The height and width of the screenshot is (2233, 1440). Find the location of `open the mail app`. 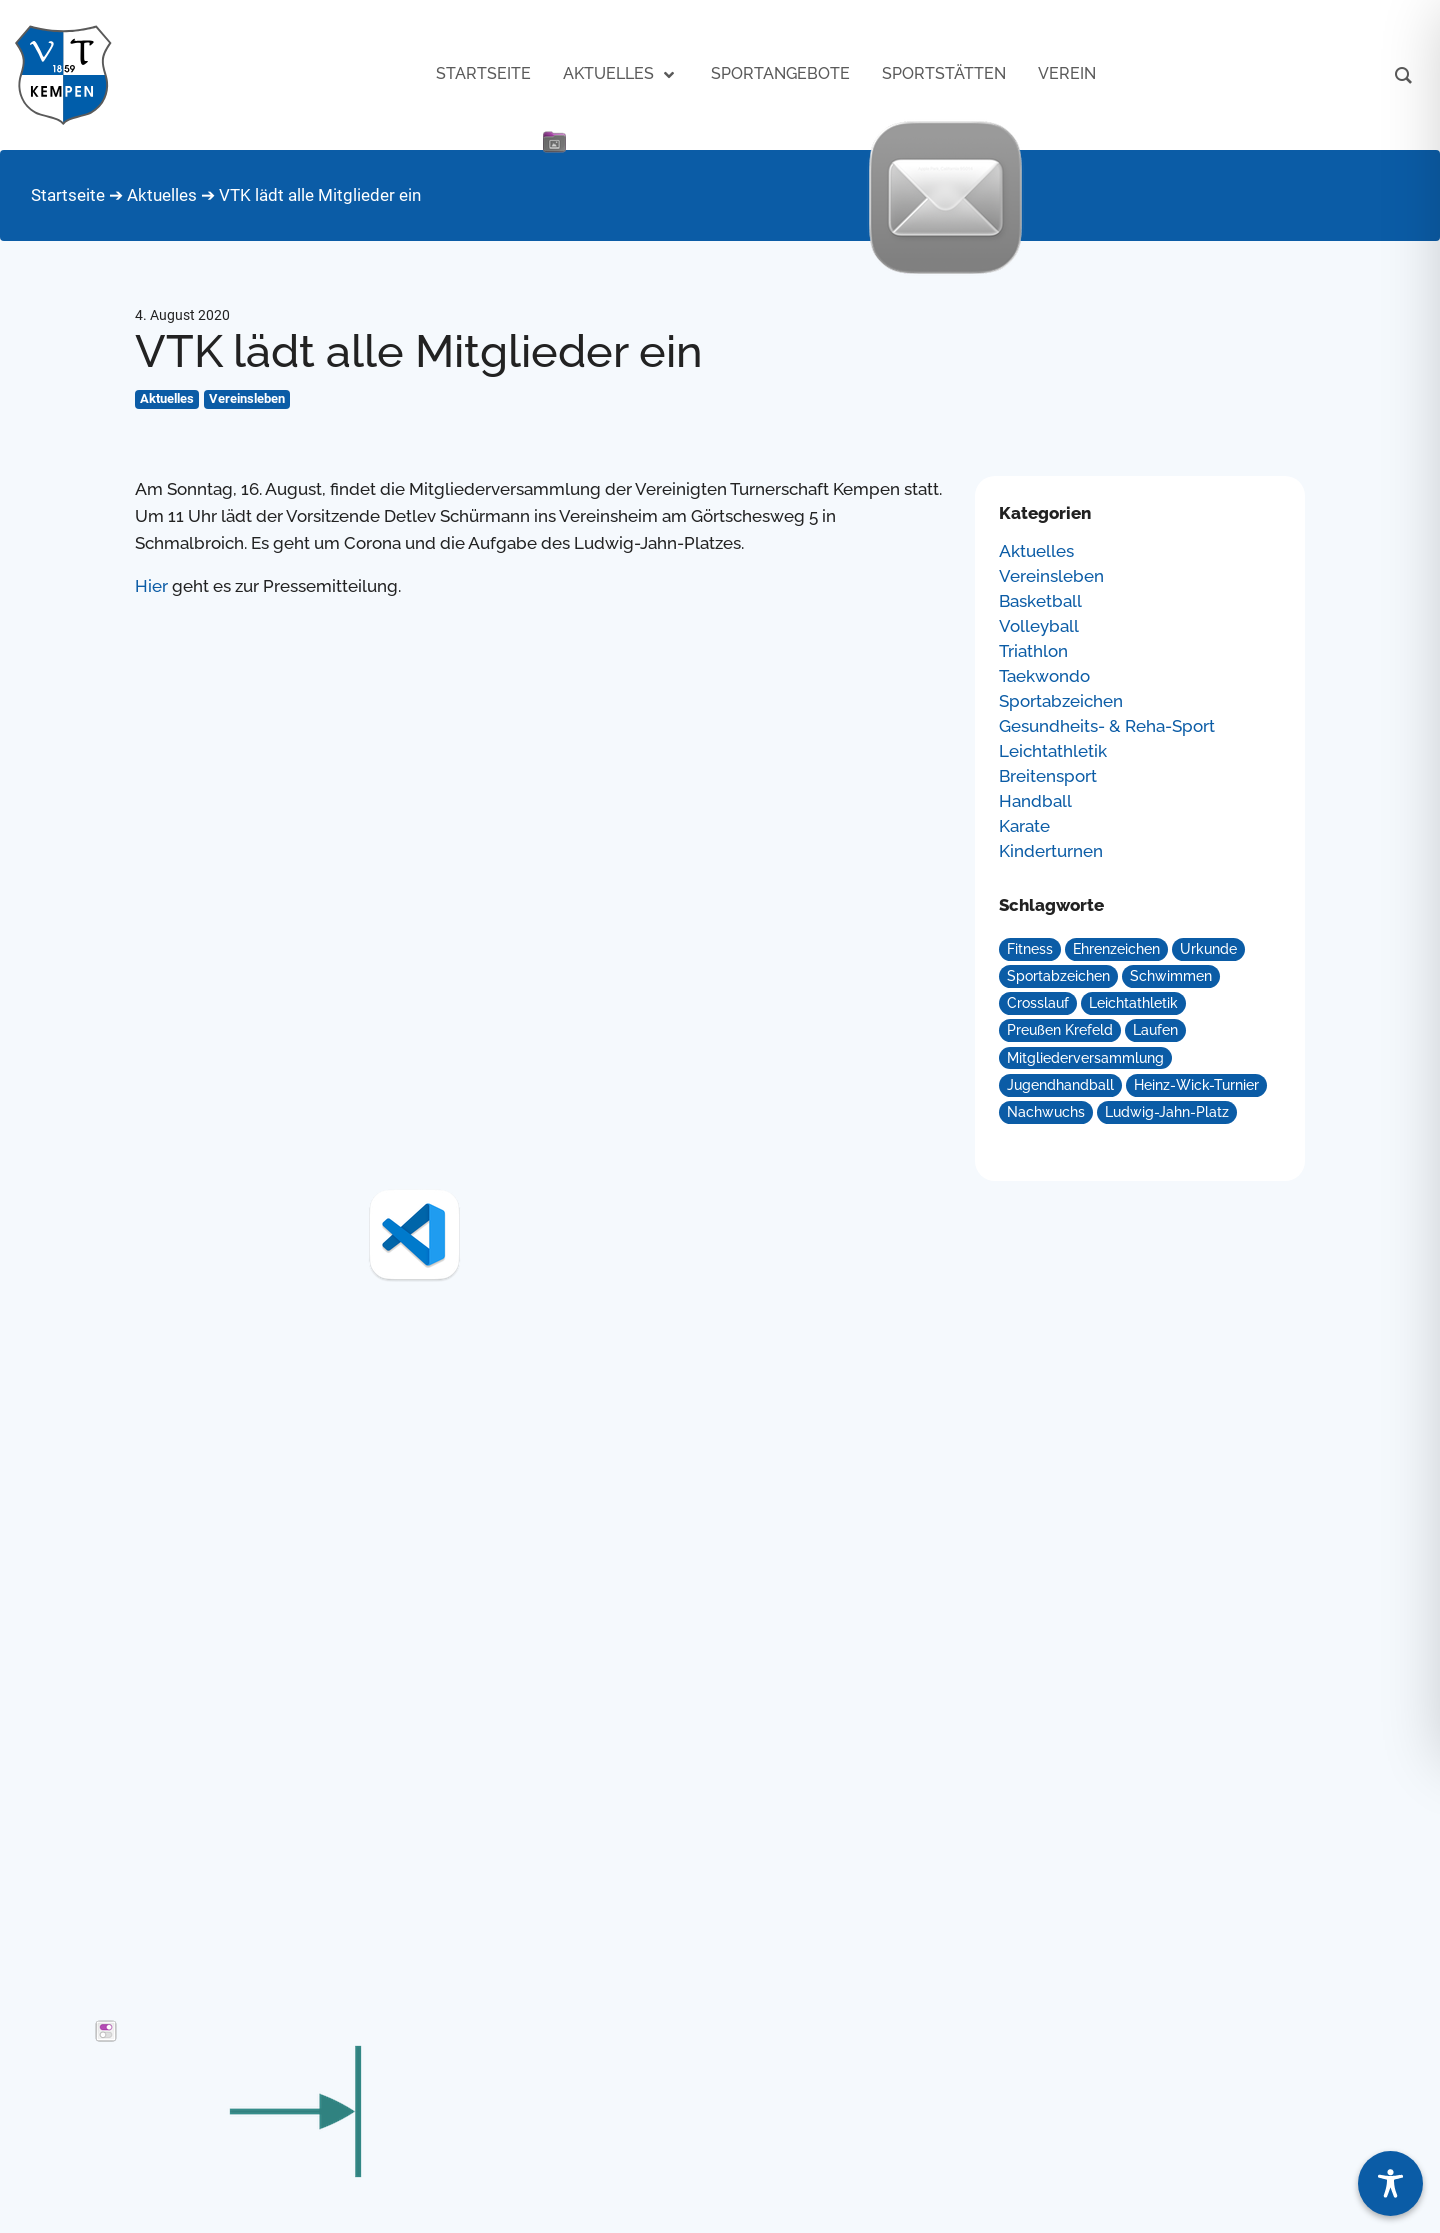

open the mail app is located at coordinates (945, 197).